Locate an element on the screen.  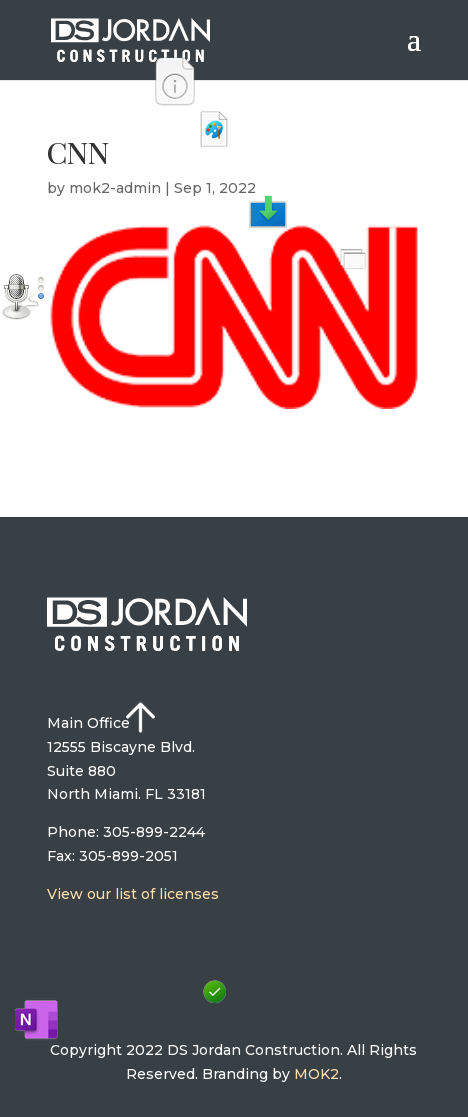
indicates a successfully completed action is located at coordinates (202, 979).